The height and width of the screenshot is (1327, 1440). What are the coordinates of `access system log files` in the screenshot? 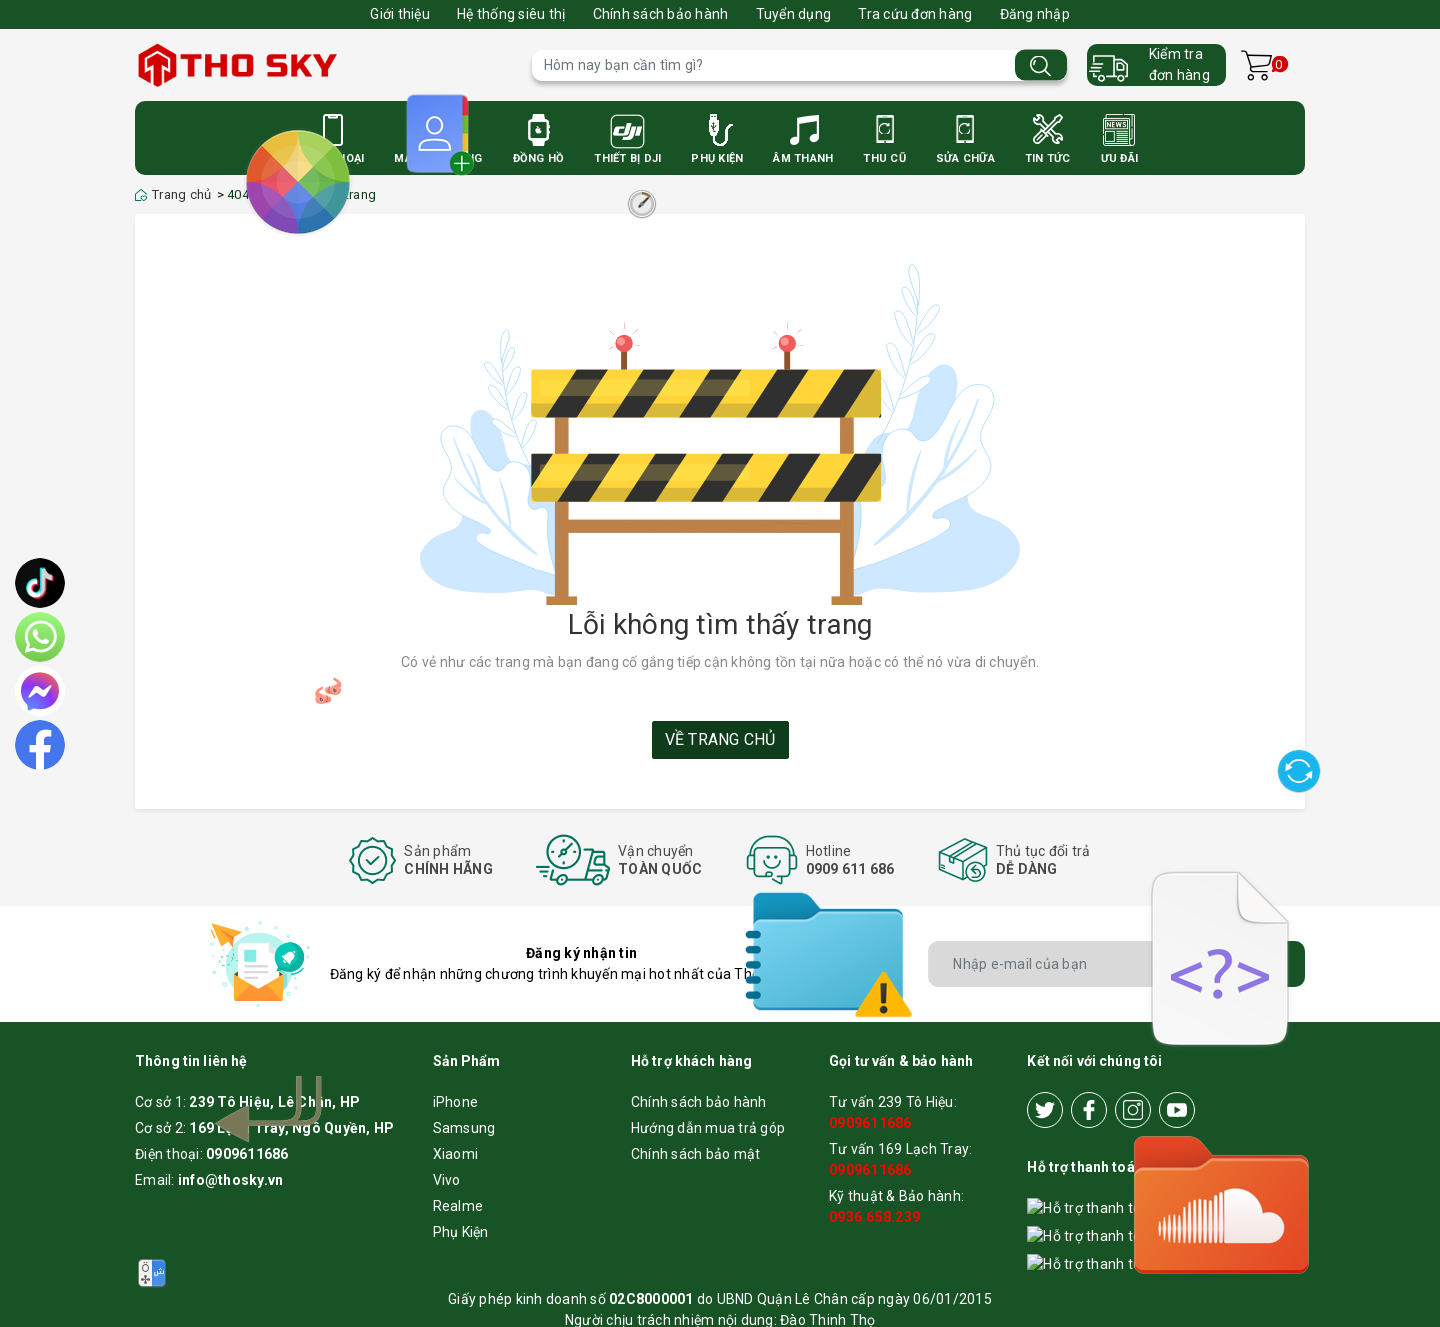 It's located at (827, 955).